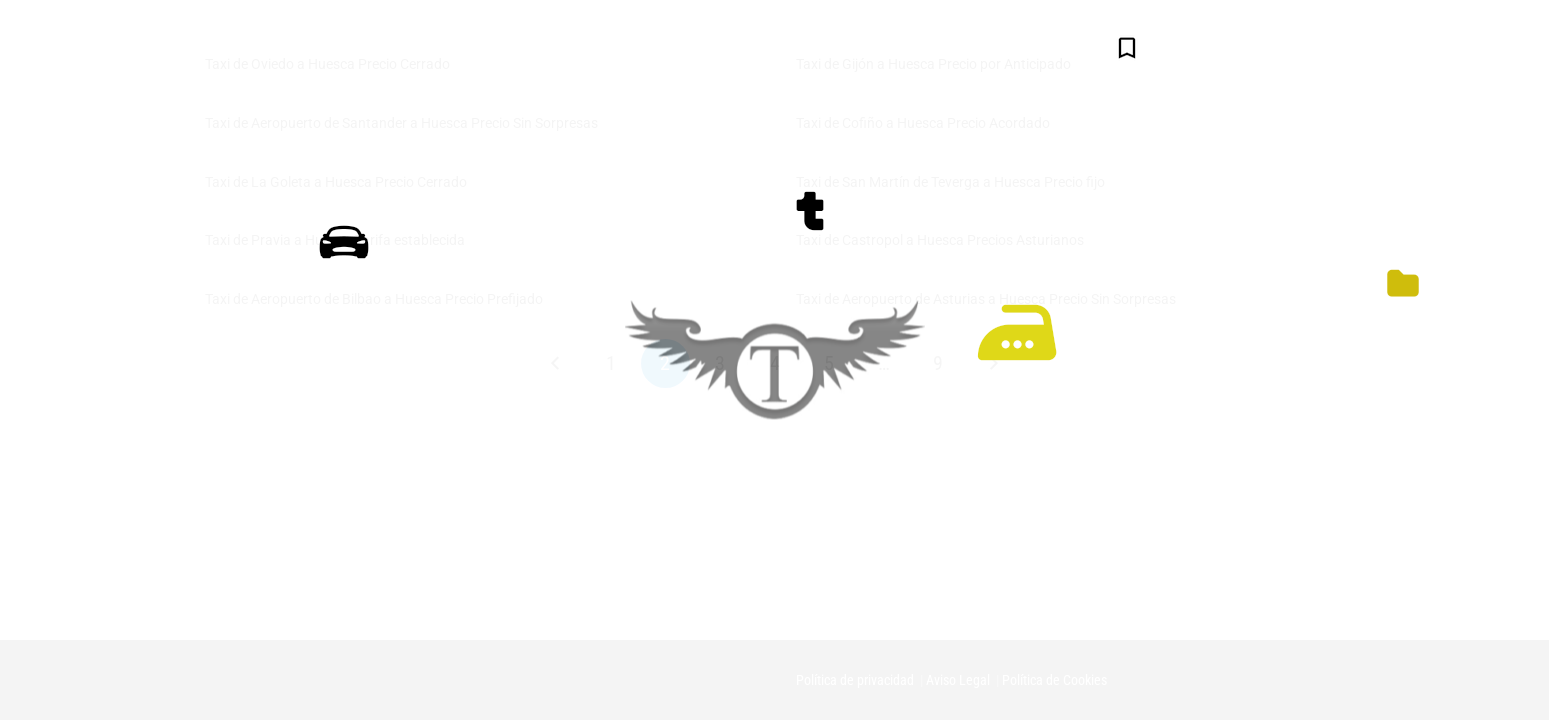  Describe the element at coordinates (1017, 332) in the screenshot. I see `select ironing or steam press setting` at that location.